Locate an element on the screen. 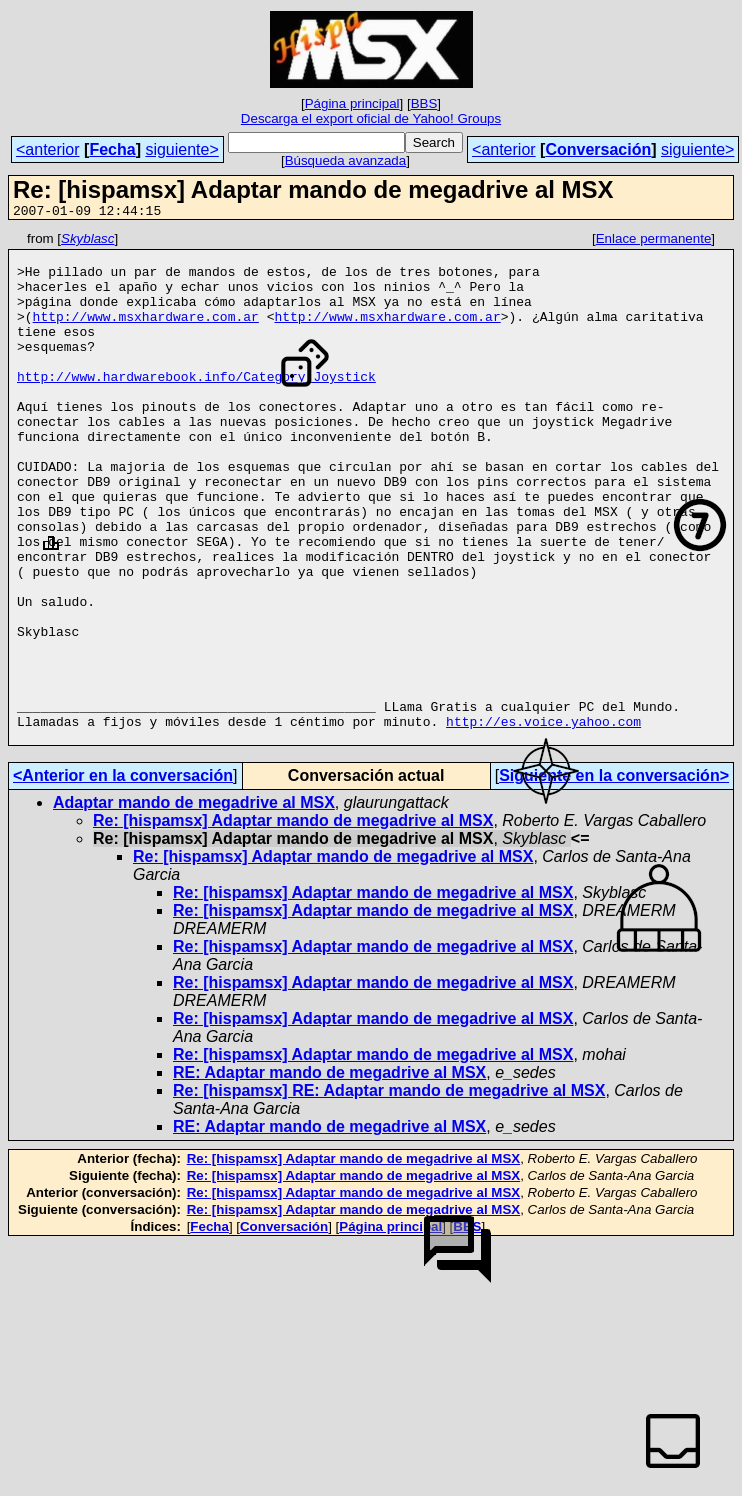 The width and height of the screenshot is (742, 1496). access inbox or incoming items is located at coordinates (673, 1441).